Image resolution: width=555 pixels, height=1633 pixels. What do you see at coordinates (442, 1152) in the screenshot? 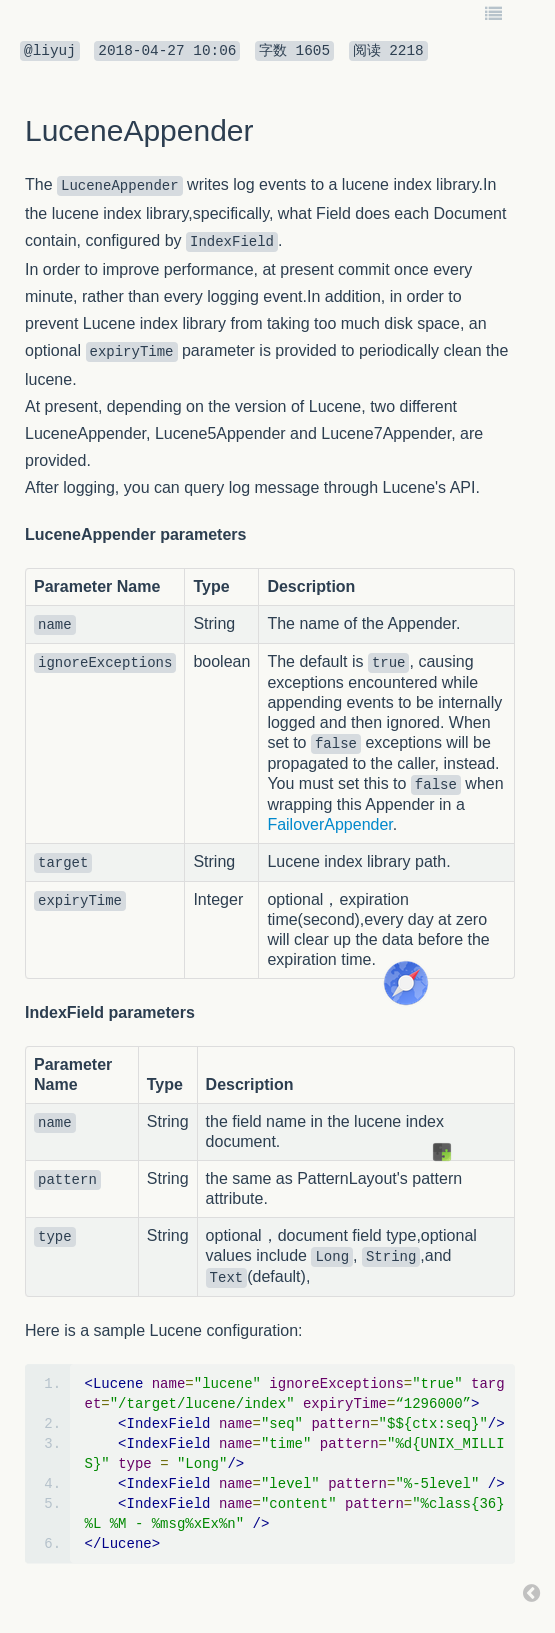
I see `open gnome shell extensions manager` at bounding box center [442, 1152].